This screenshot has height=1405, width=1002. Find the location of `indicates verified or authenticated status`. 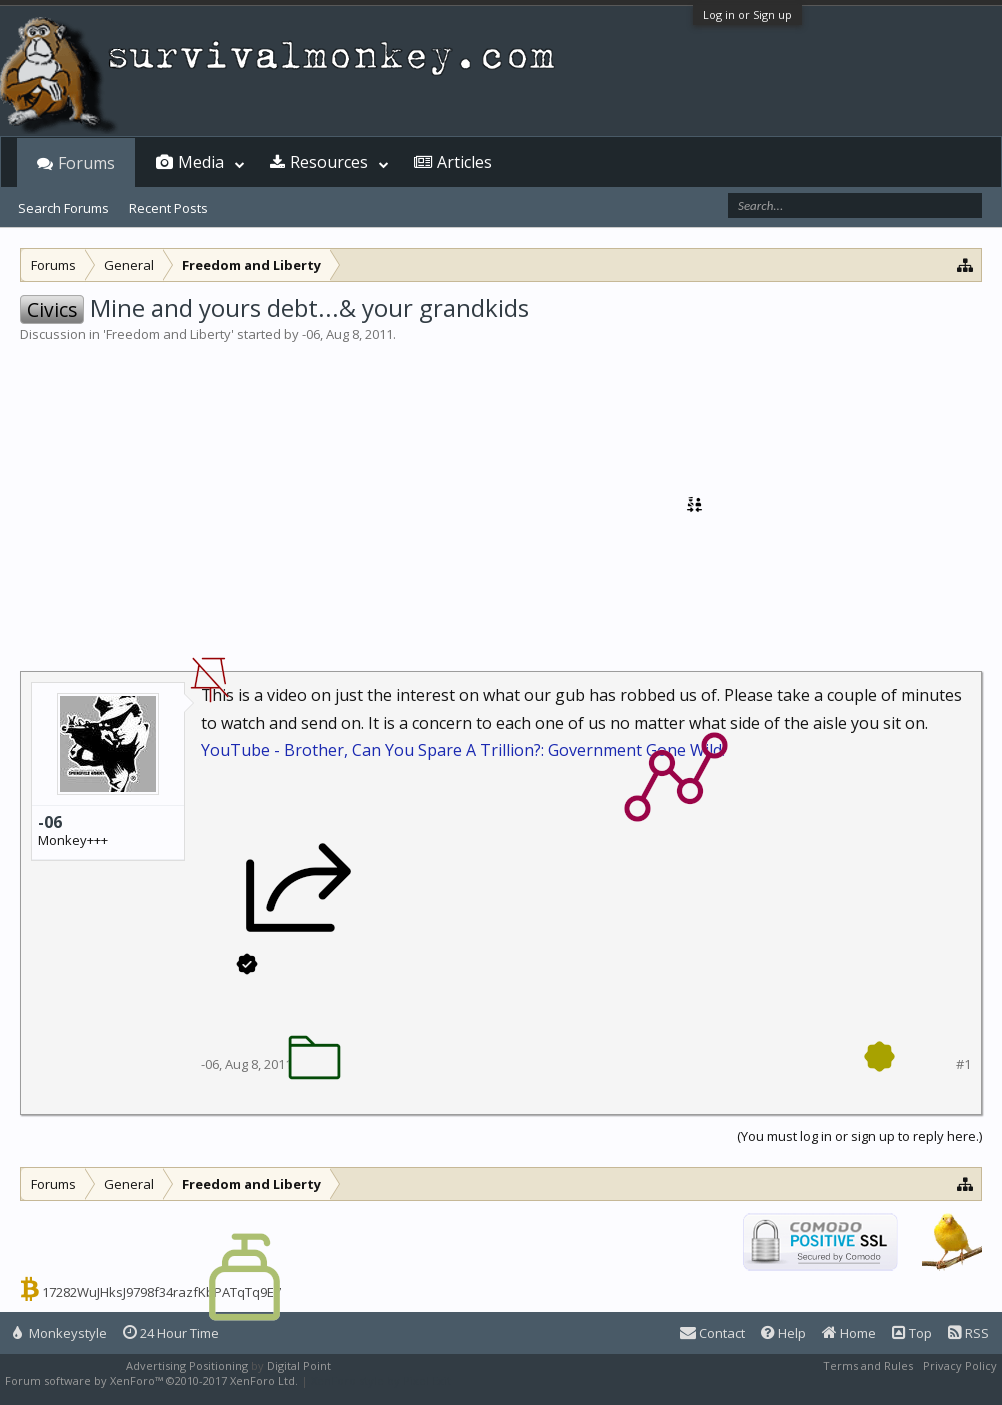

indicates verified or authenticated status is located at coordinates (247, 964).